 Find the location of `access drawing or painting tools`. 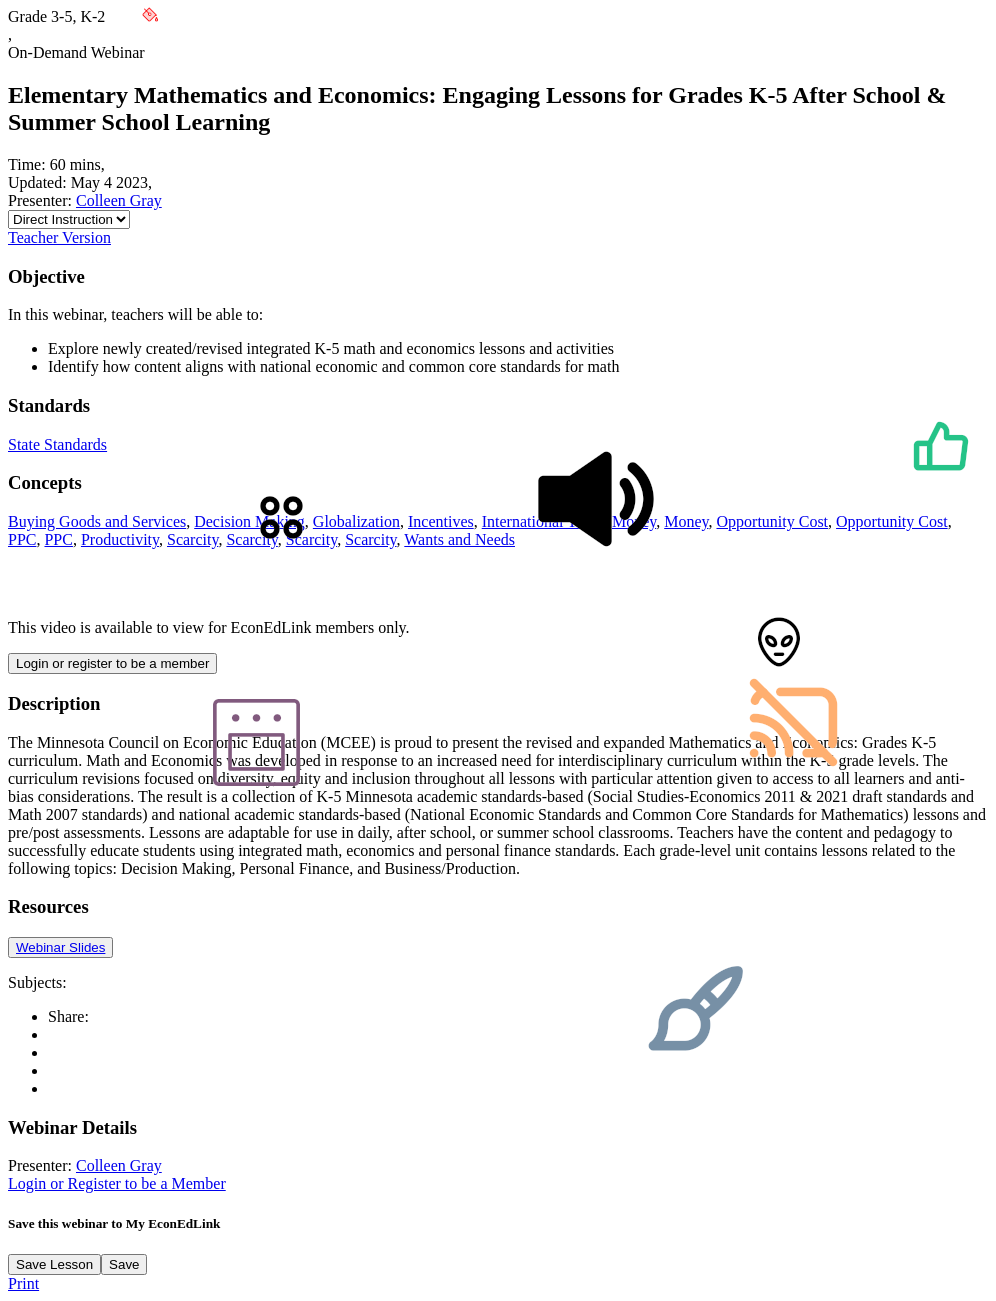

access drawing or painting tools is located at coordinates (699, 1010).